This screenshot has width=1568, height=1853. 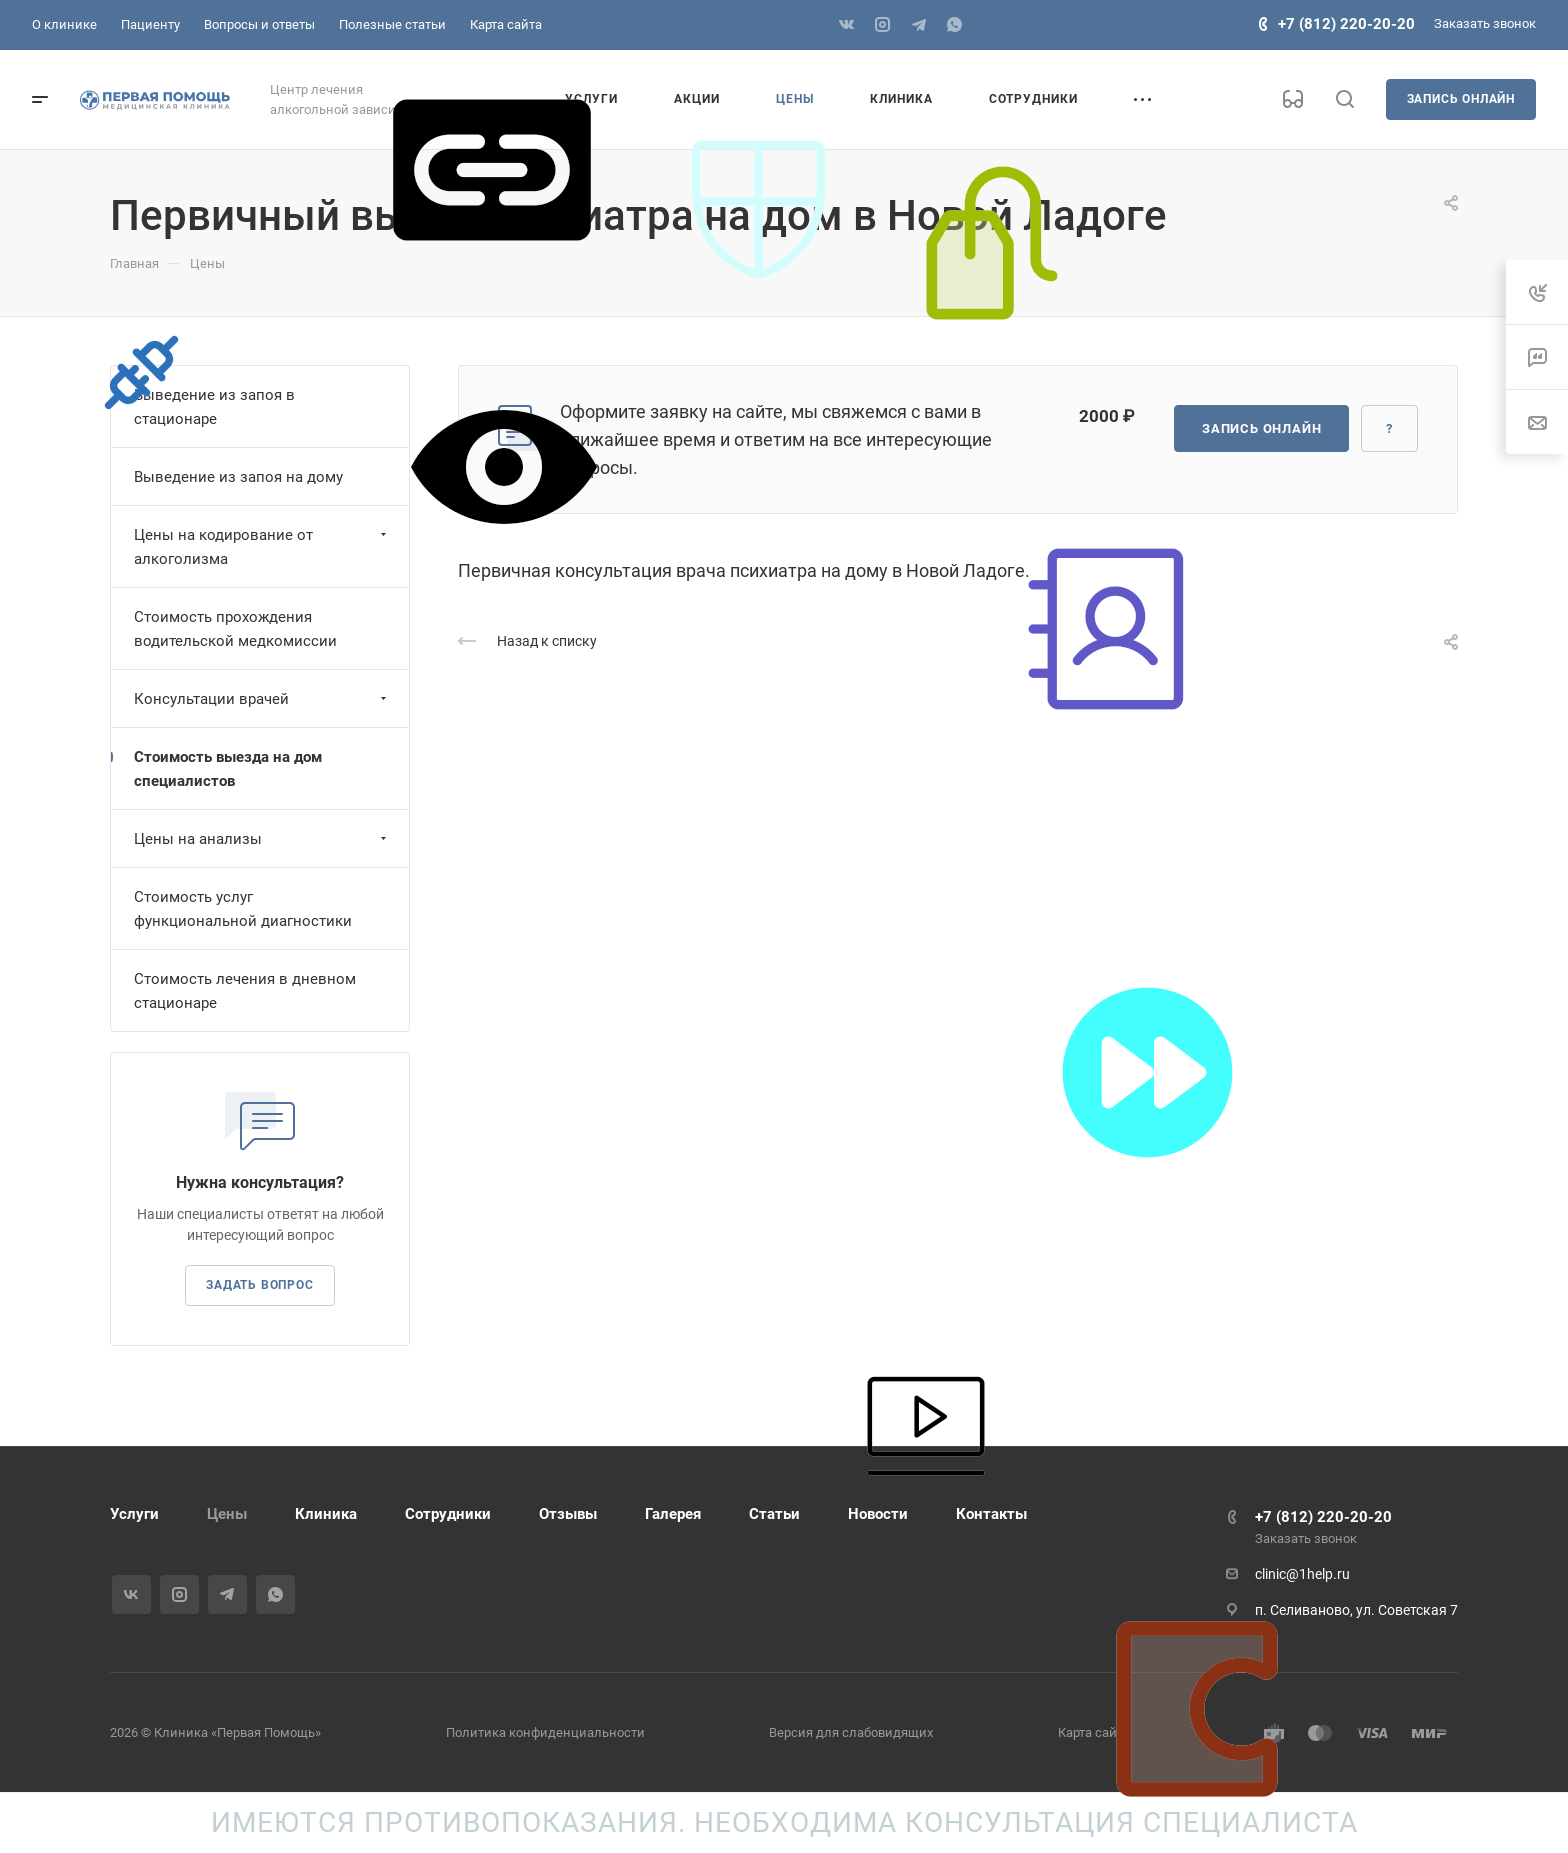 What do you see at coordinates (141, 372) in the screenshot?
I see `connect or establish a connection` at bounding box center [141, 372].